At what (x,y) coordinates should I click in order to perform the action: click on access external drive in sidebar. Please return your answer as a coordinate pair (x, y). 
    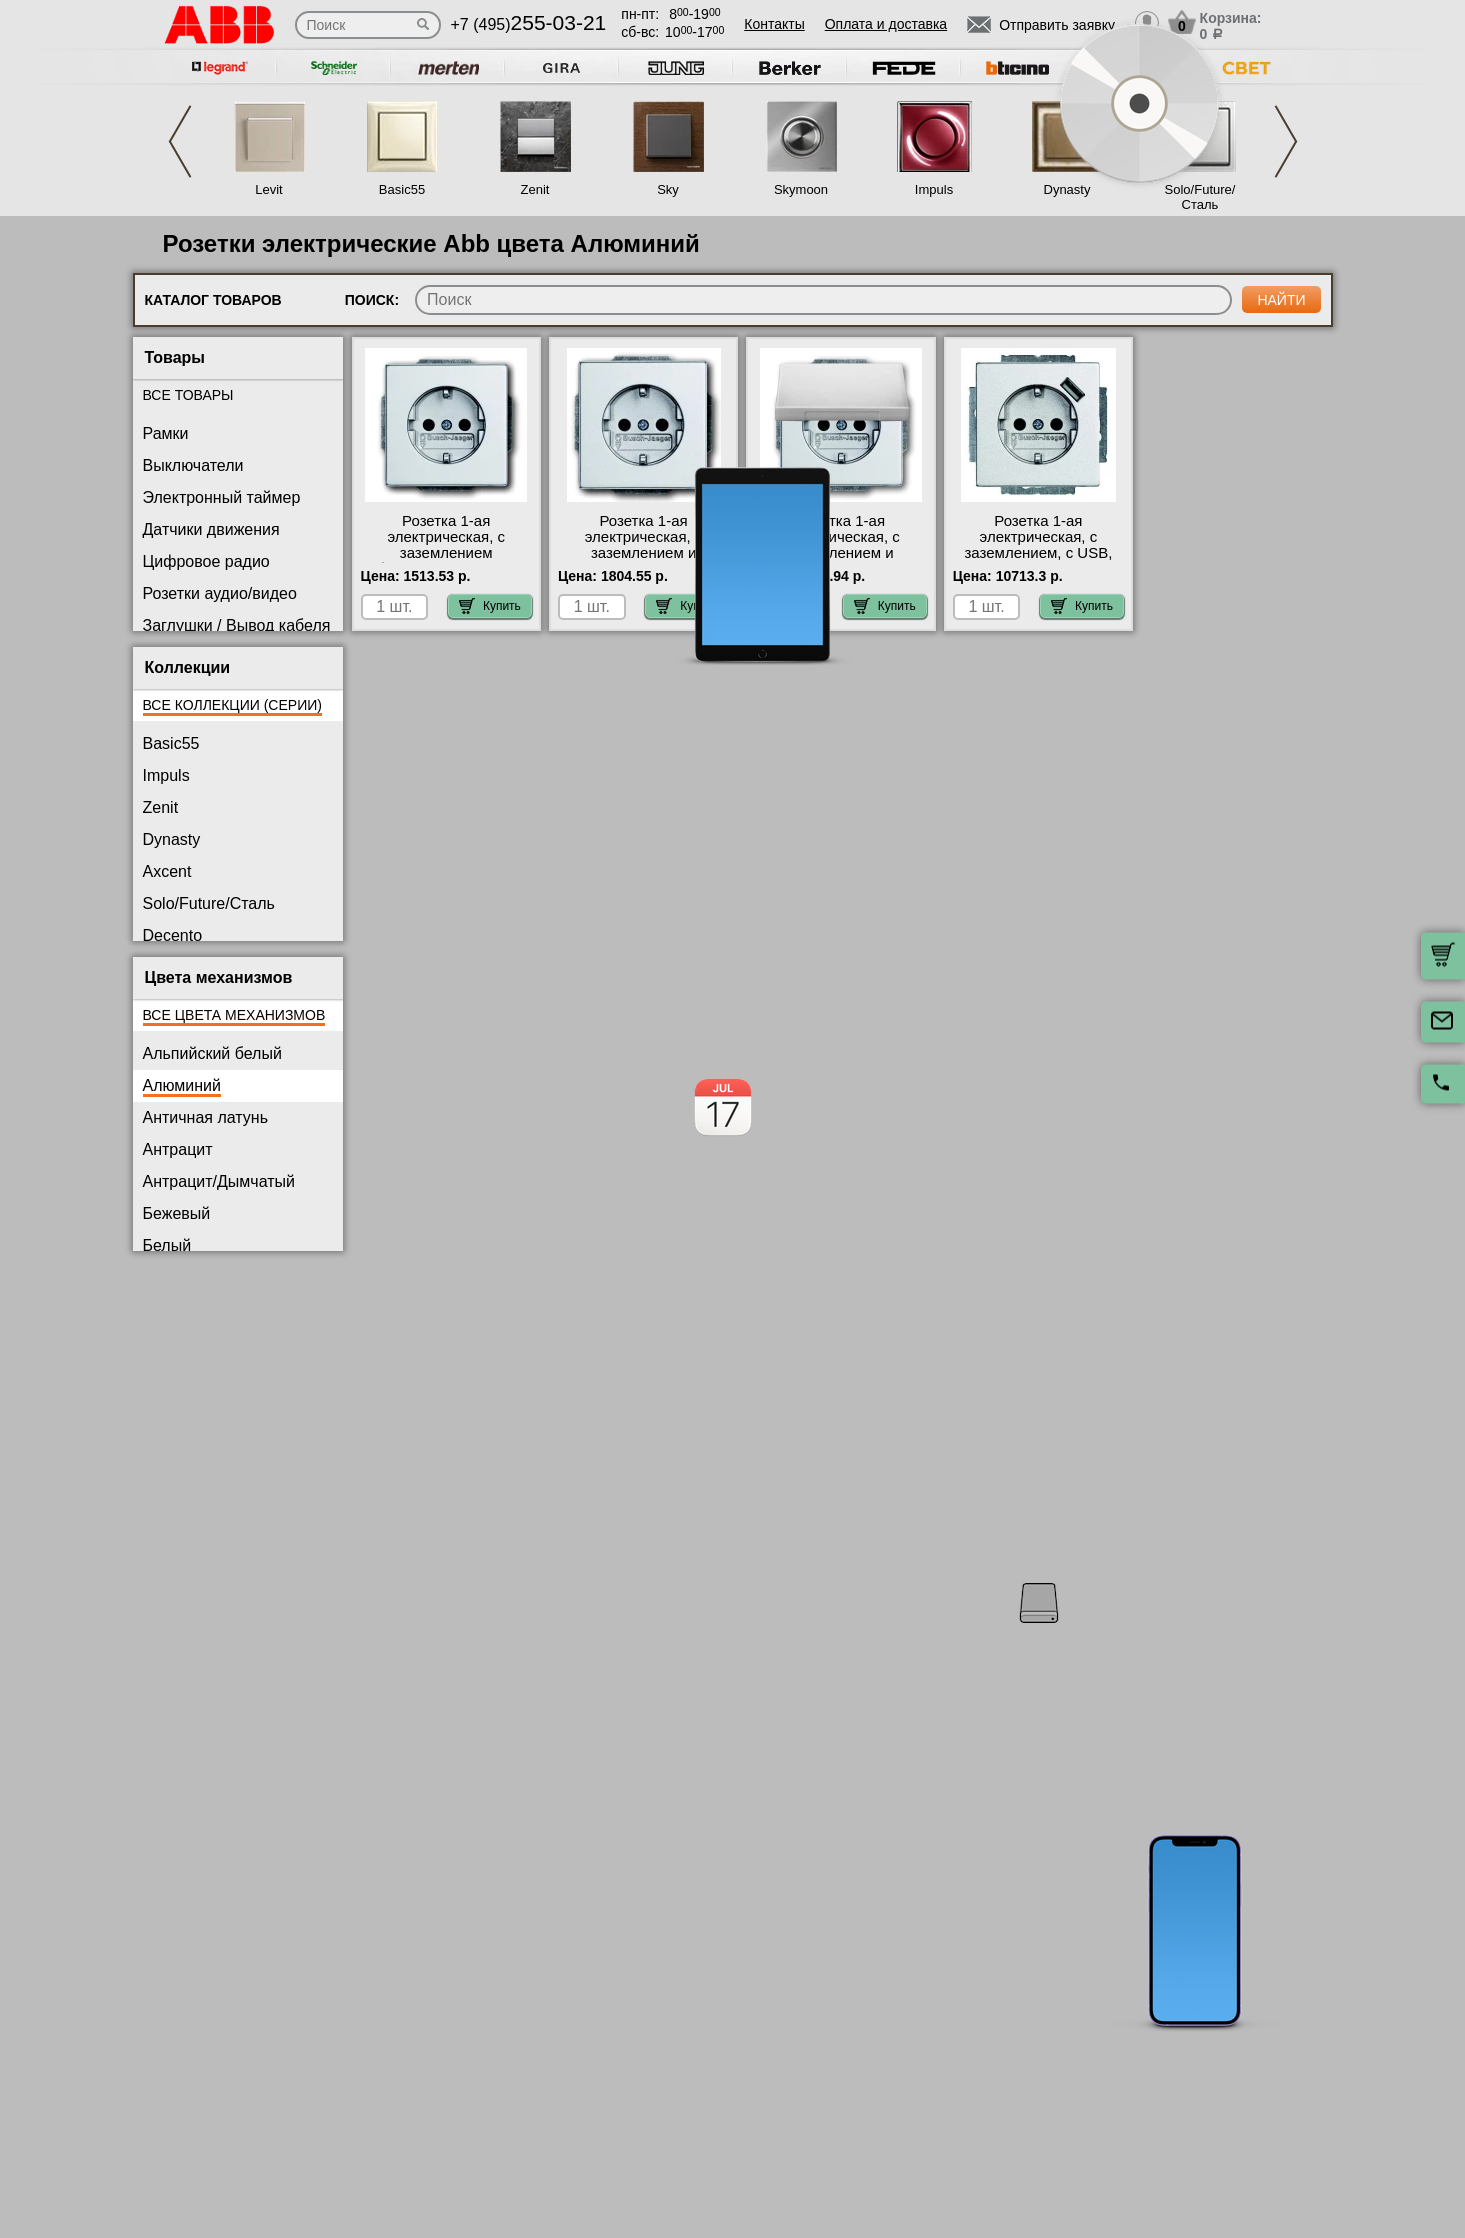
    Looking at the image, I should click on (1039, 1603).